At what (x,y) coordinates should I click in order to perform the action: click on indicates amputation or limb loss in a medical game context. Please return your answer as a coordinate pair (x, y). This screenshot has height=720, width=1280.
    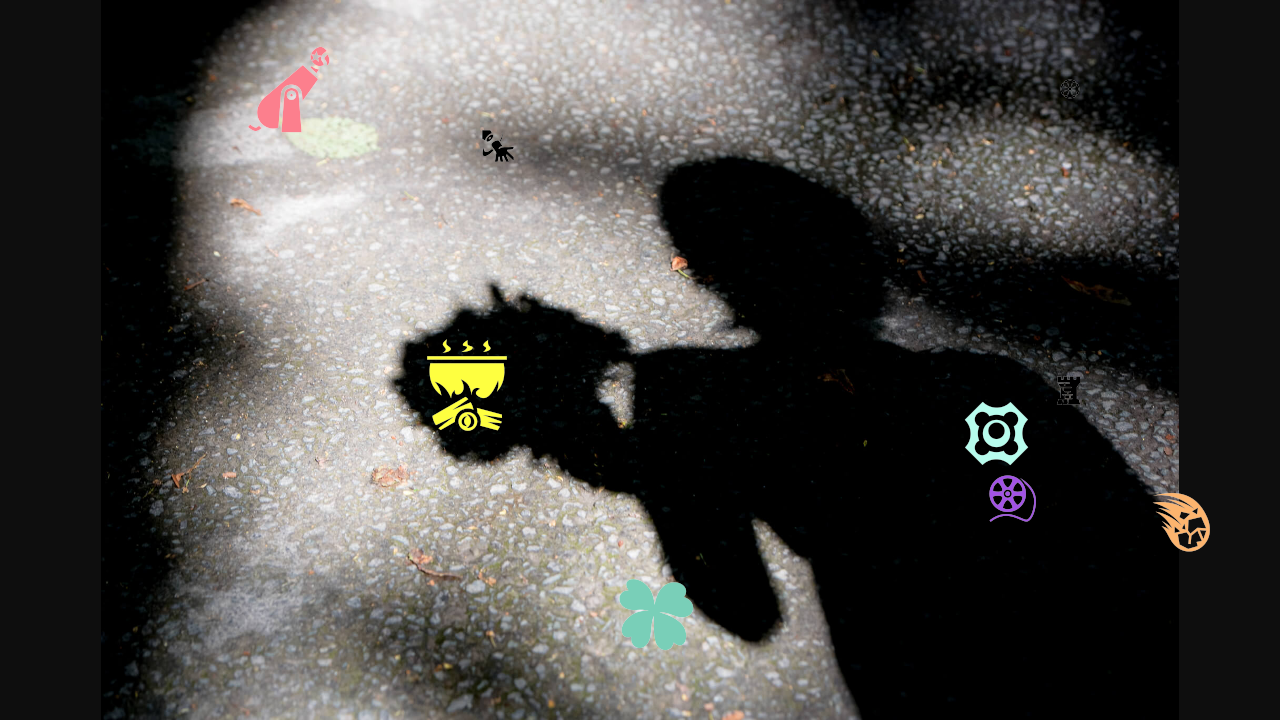
    Looking at the image, I should click on (498, 146).